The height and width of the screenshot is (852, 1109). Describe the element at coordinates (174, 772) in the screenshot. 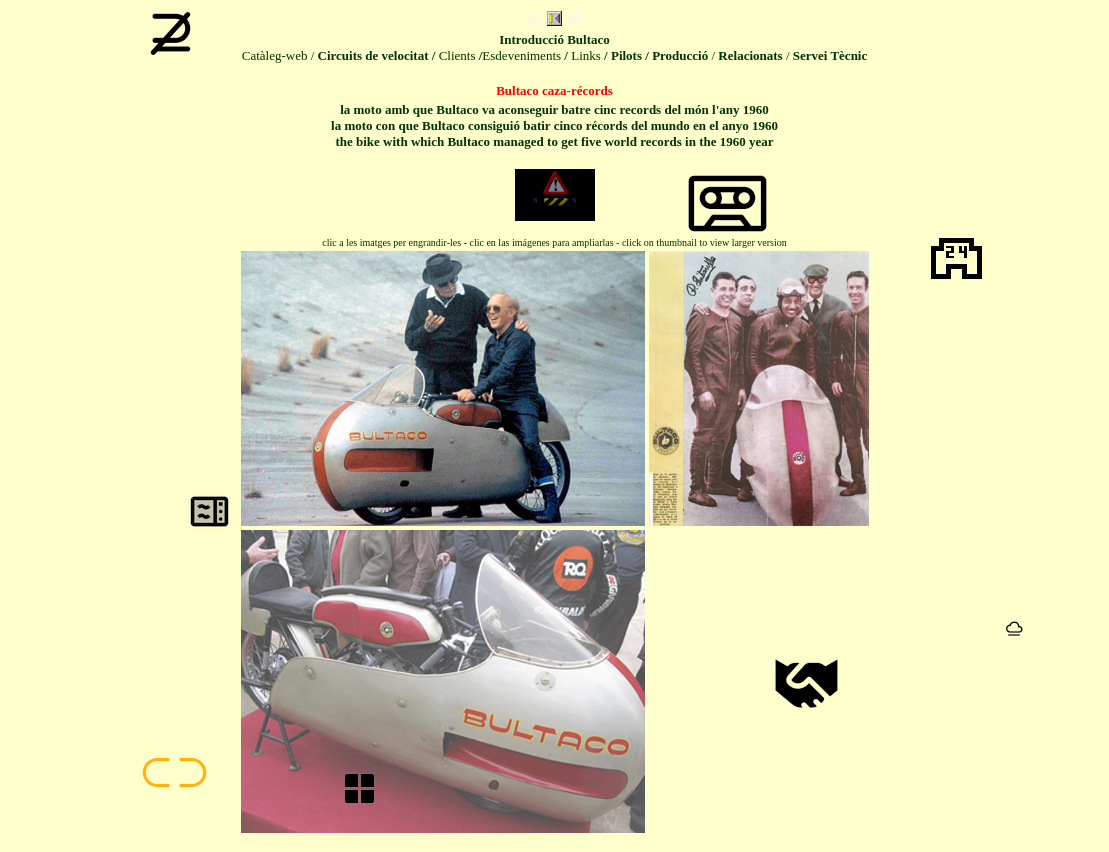

I see `unlink or break a connected item` at that location.